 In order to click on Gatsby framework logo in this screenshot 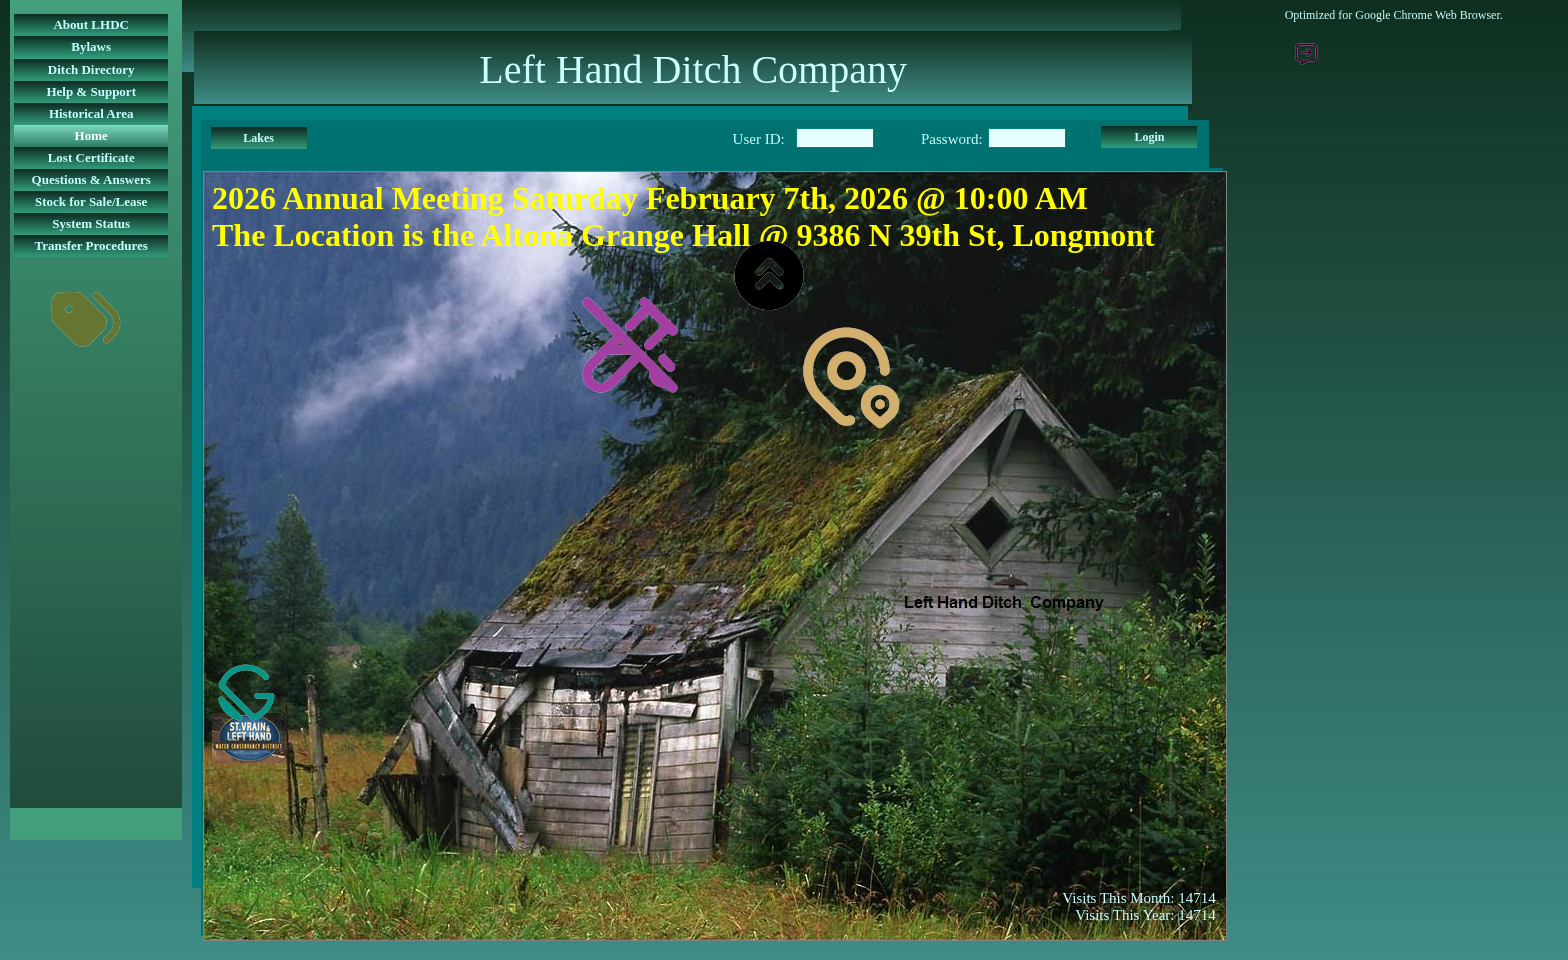, I will do `click(246, 693)`.